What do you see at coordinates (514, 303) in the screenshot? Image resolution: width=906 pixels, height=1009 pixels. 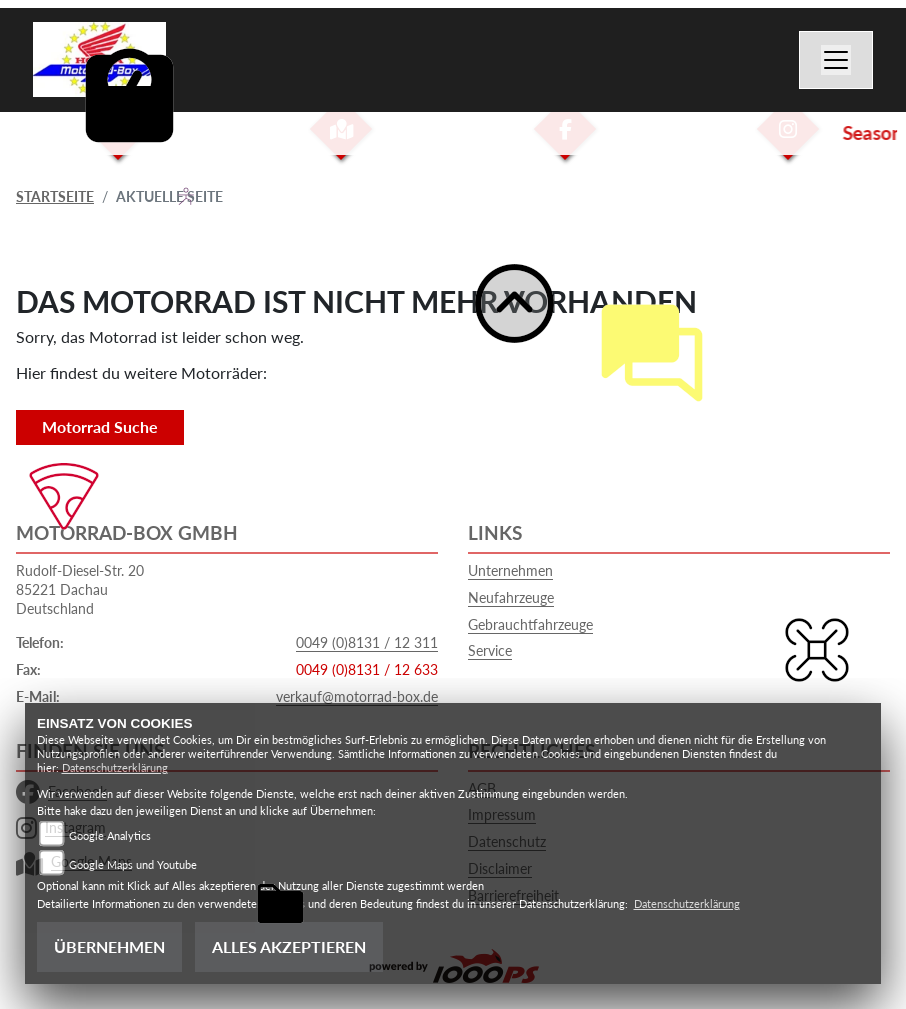 I see `scroll up or return to top of page` at bounding box center [514, 303].